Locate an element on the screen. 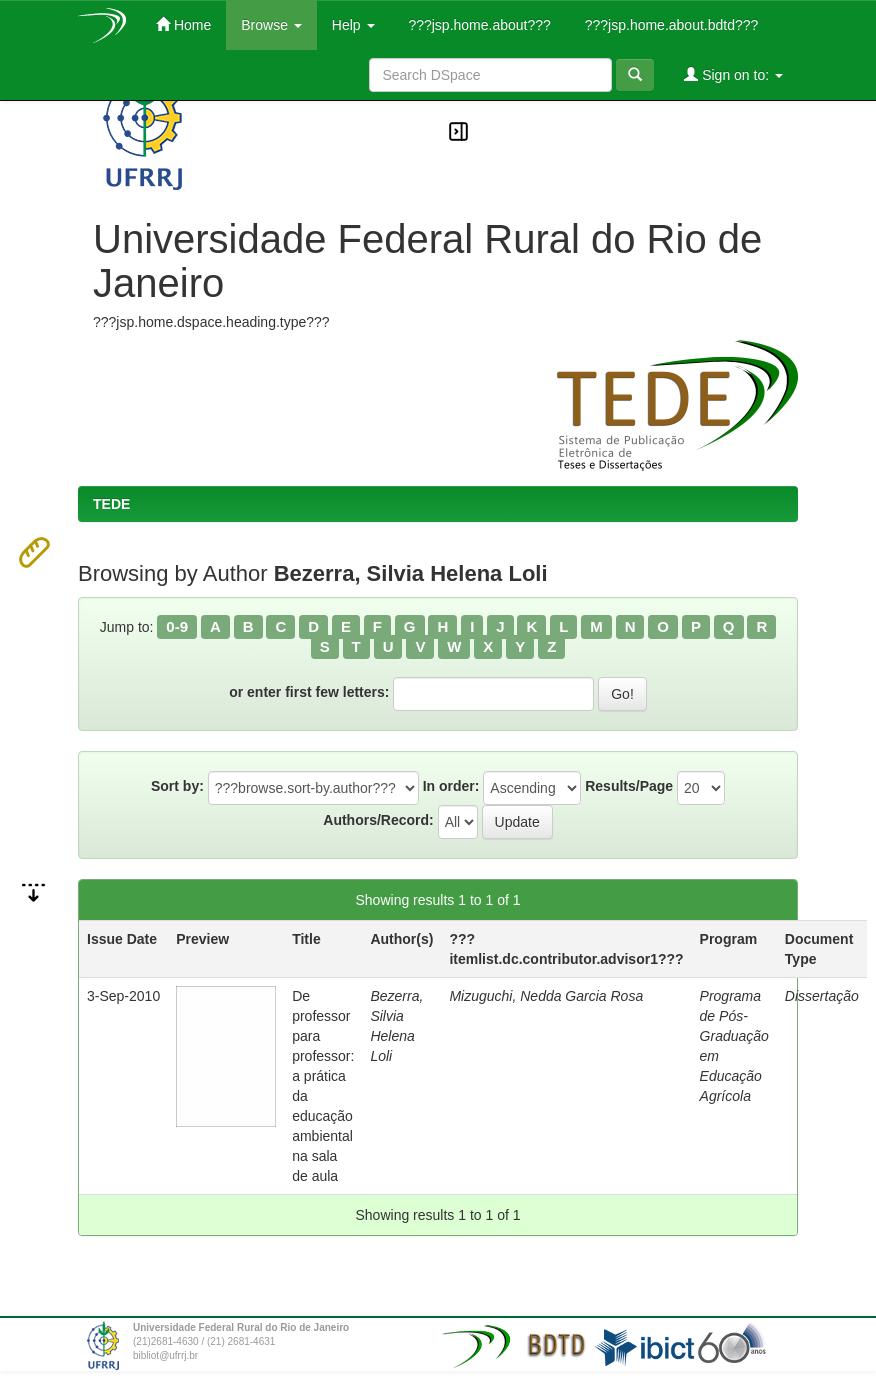 The width and height of the screenshot is (876, 1391). expand collapsed content below is located at coordinates (33, 891).